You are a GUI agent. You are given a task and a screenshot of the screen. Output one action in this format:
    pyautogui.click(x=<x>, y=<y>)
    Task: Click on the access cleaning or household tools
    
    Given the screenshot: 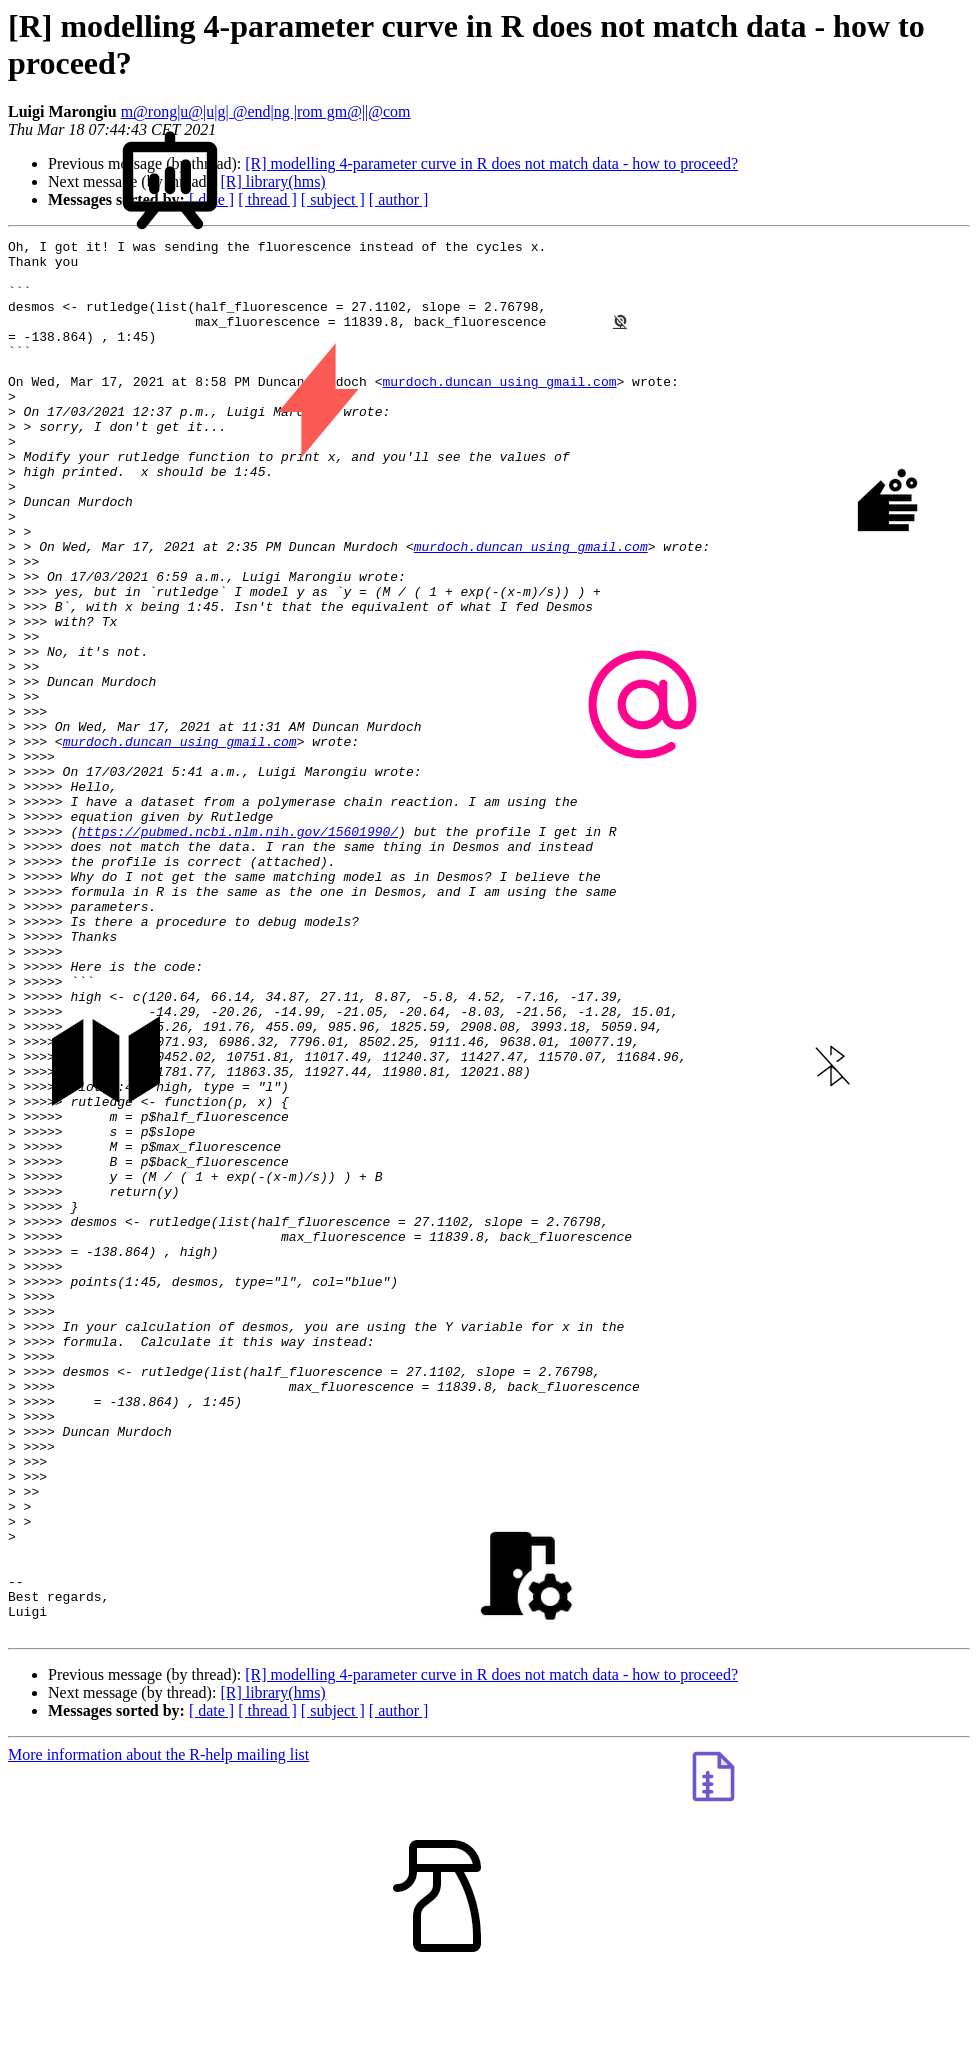 What is the action you would take?
    pyautogui.click(x=441, y=1896)
    